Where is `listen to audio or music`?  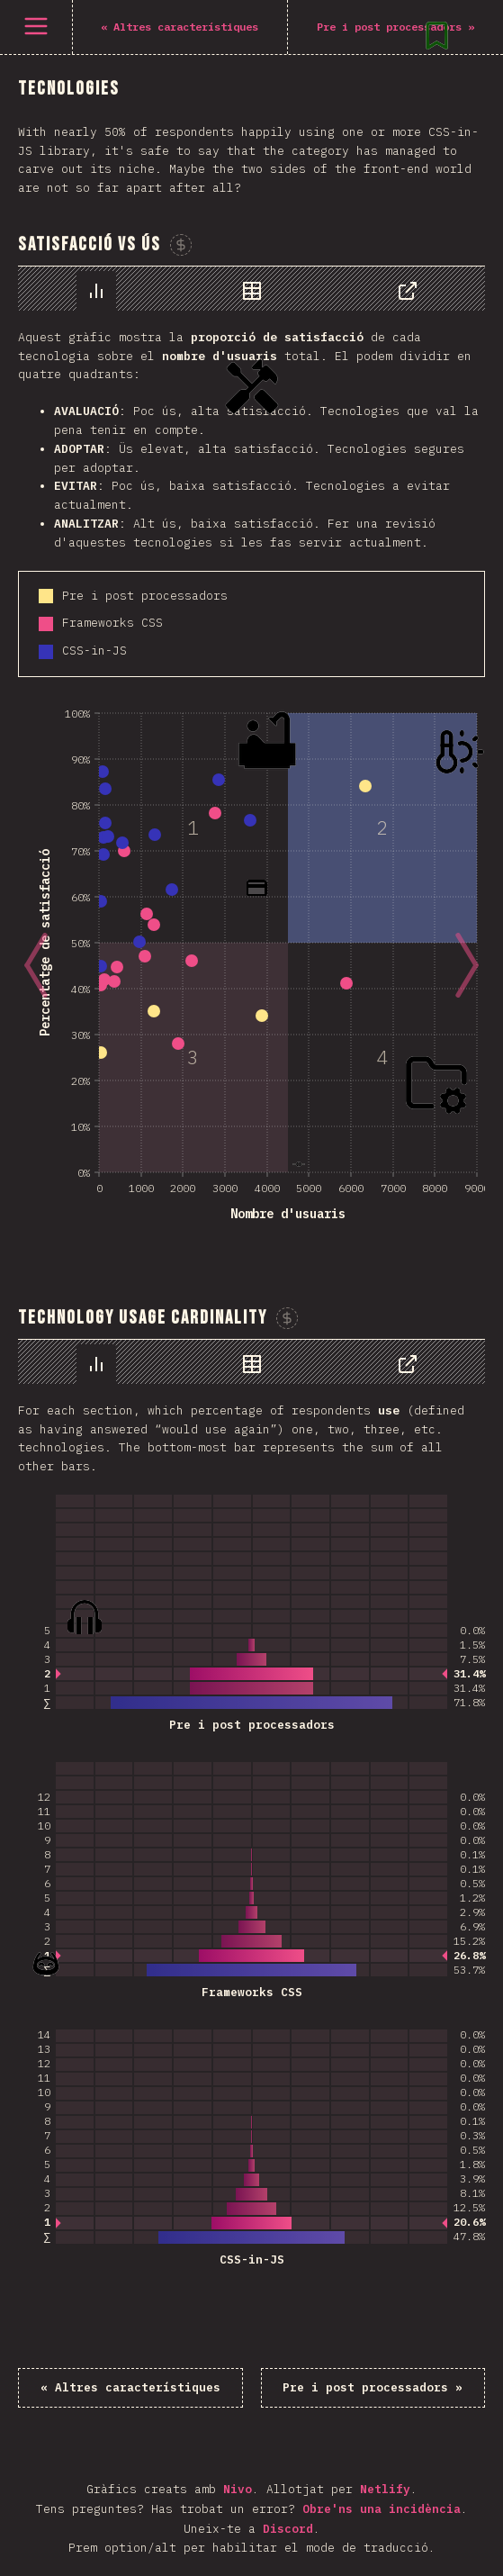 listen to audio or music is located at coordinates (85, 1617).